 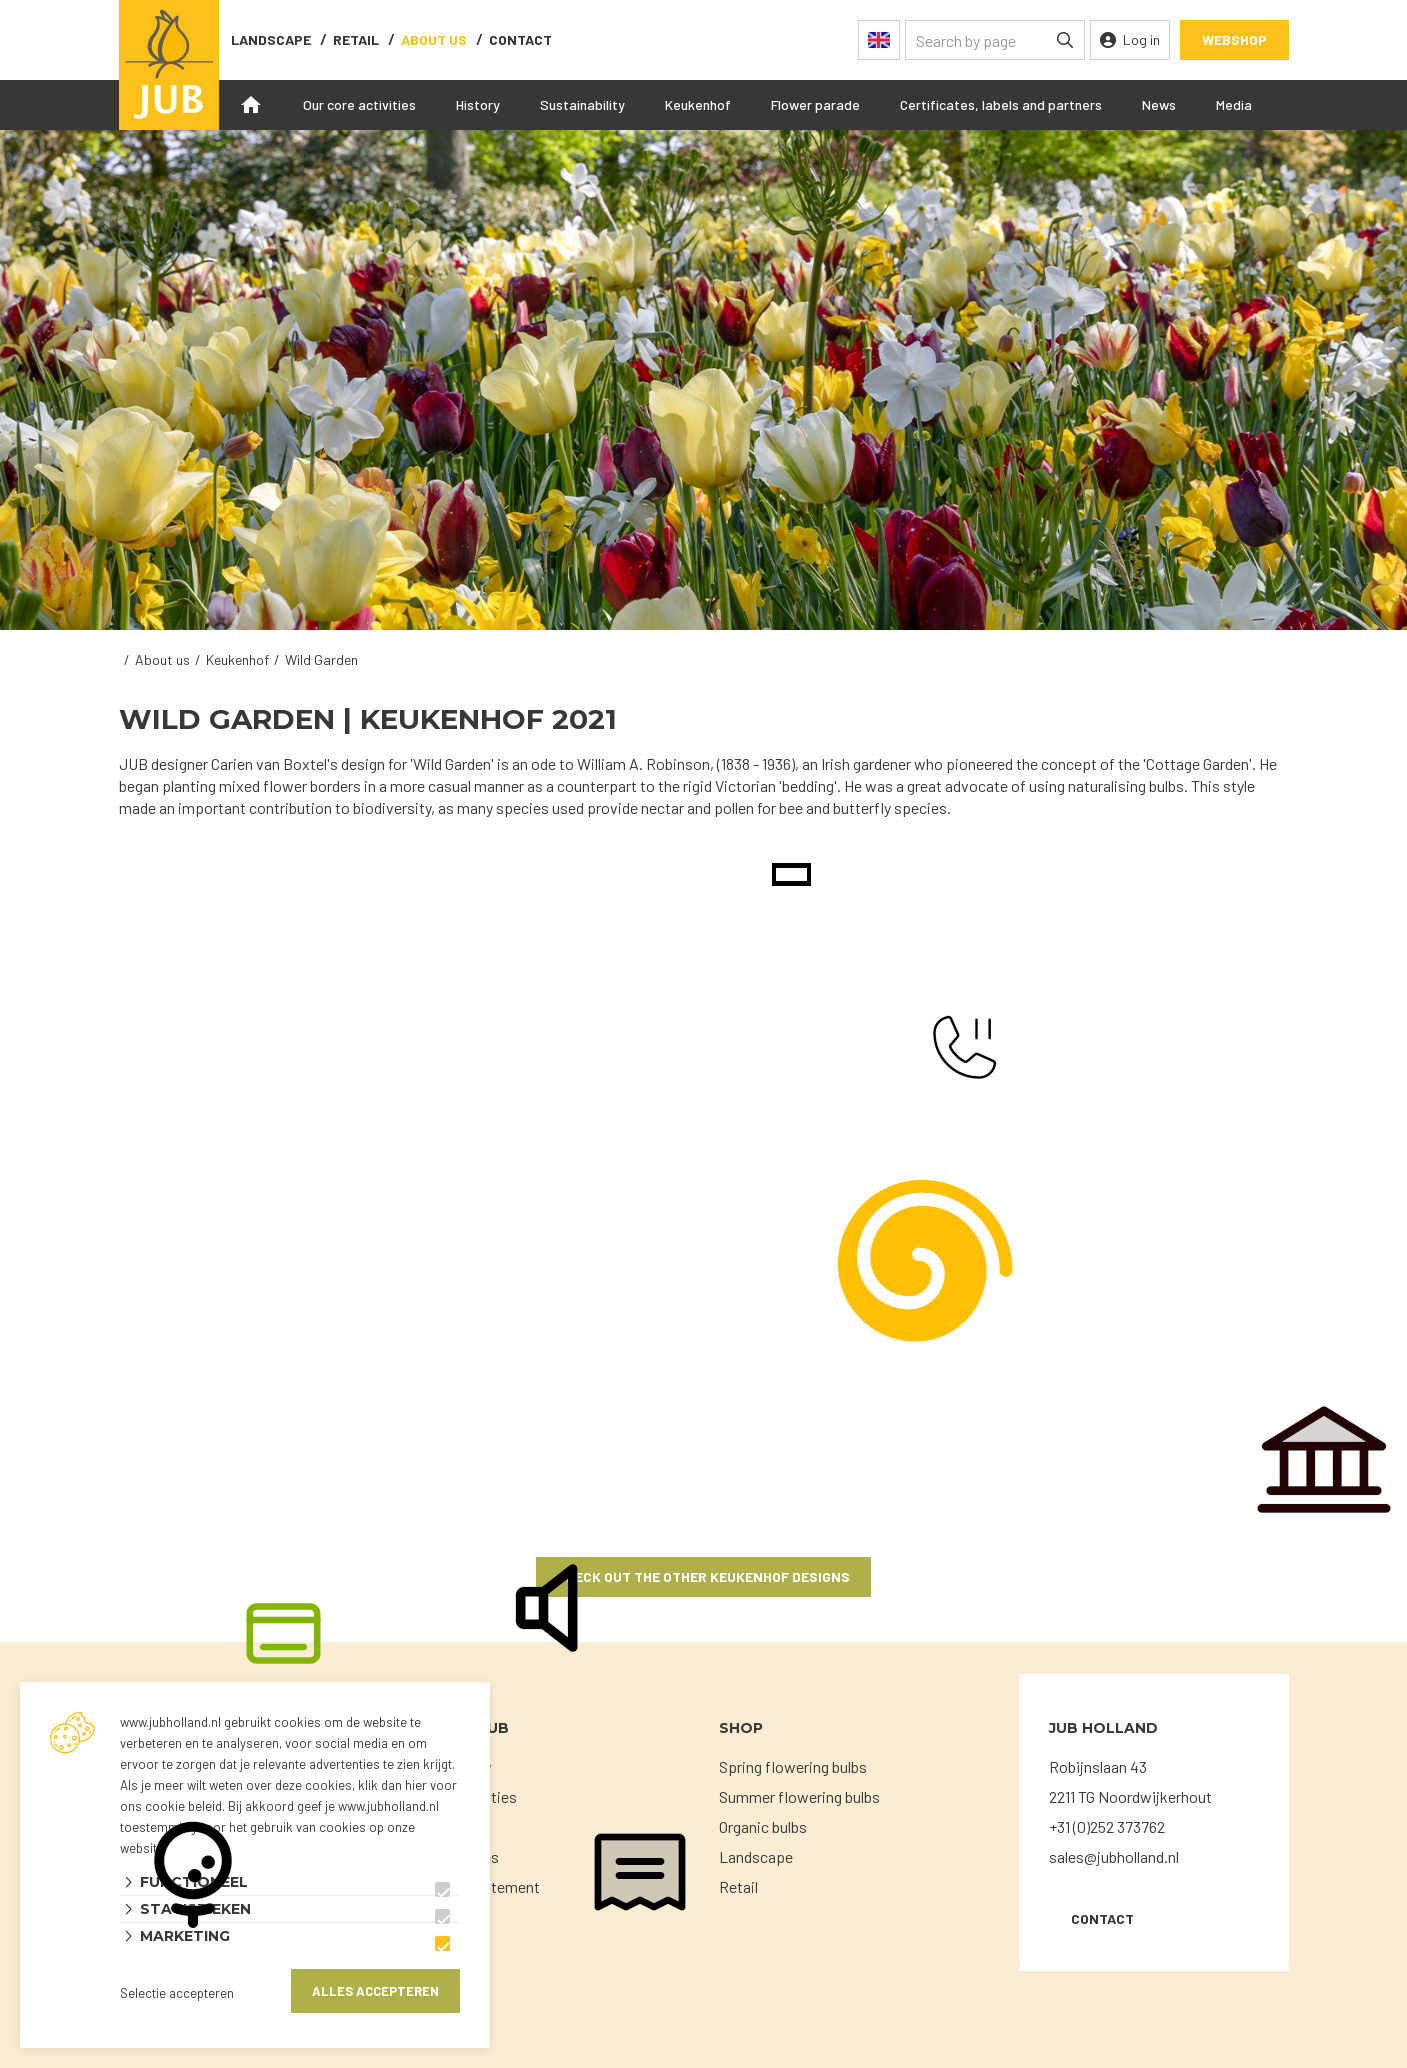 I want to click on access golf-related features or content, so click(x=193, y=1874).